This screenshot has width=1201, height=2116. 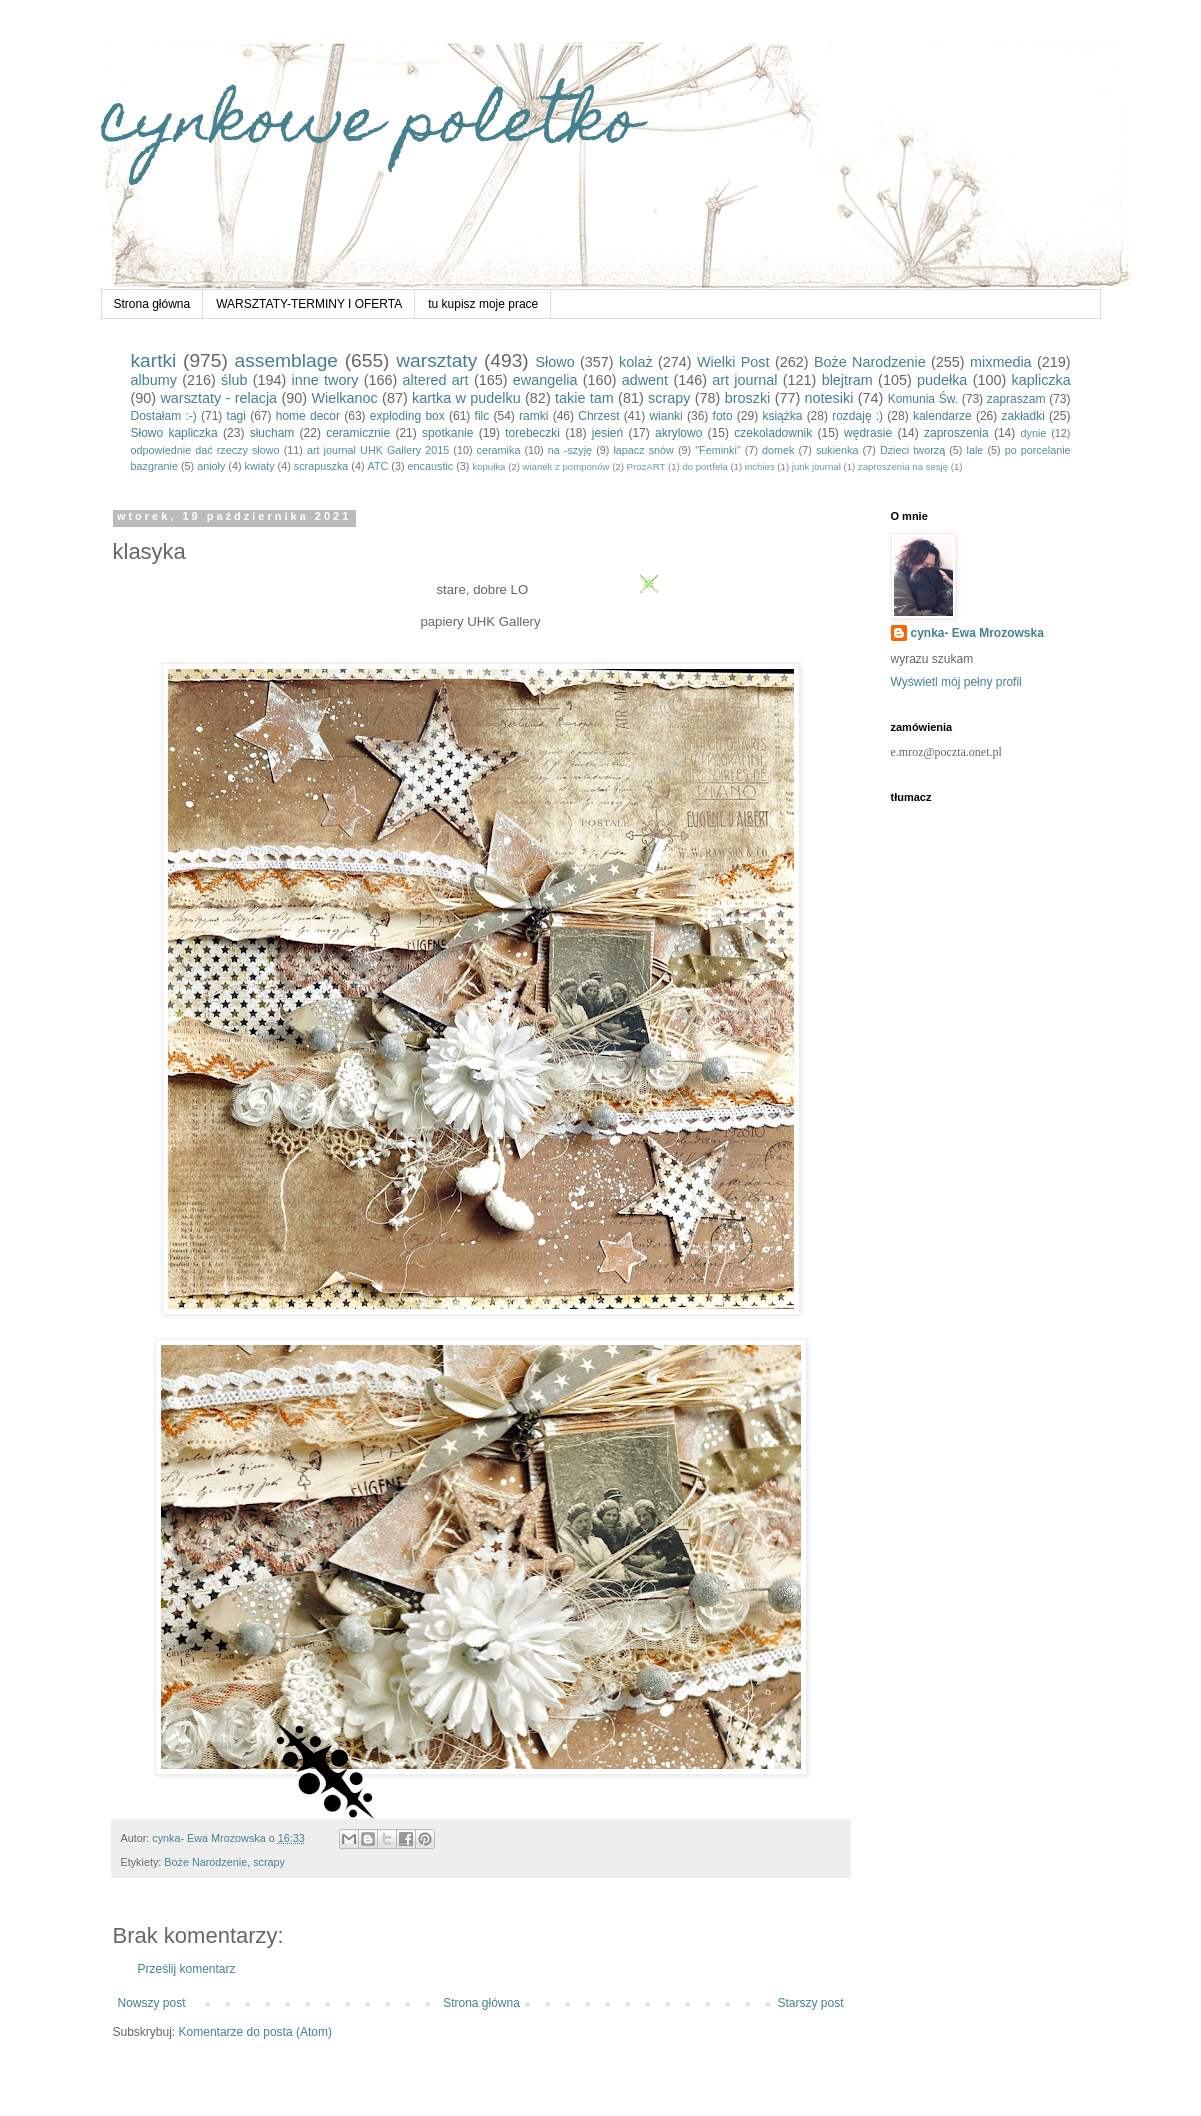 What do you see at coordinates (649, 584) in the screenshot?
I see `access lightsaber combat or duel mode` at bounding box center [649, 584].